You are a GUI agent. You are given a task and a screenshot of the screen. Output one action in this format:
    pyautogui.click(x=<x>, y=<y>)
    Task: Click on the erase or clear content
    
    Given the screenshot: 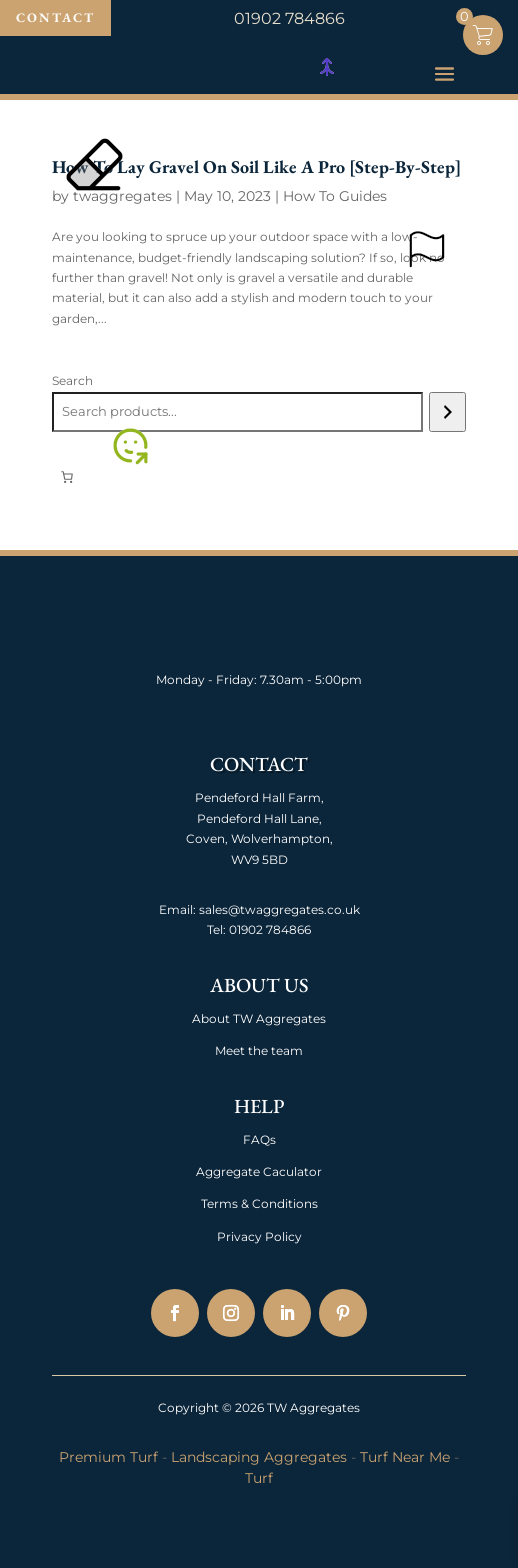 What is the action you would take?
    pyautogui.click(x=94, y=164)
    